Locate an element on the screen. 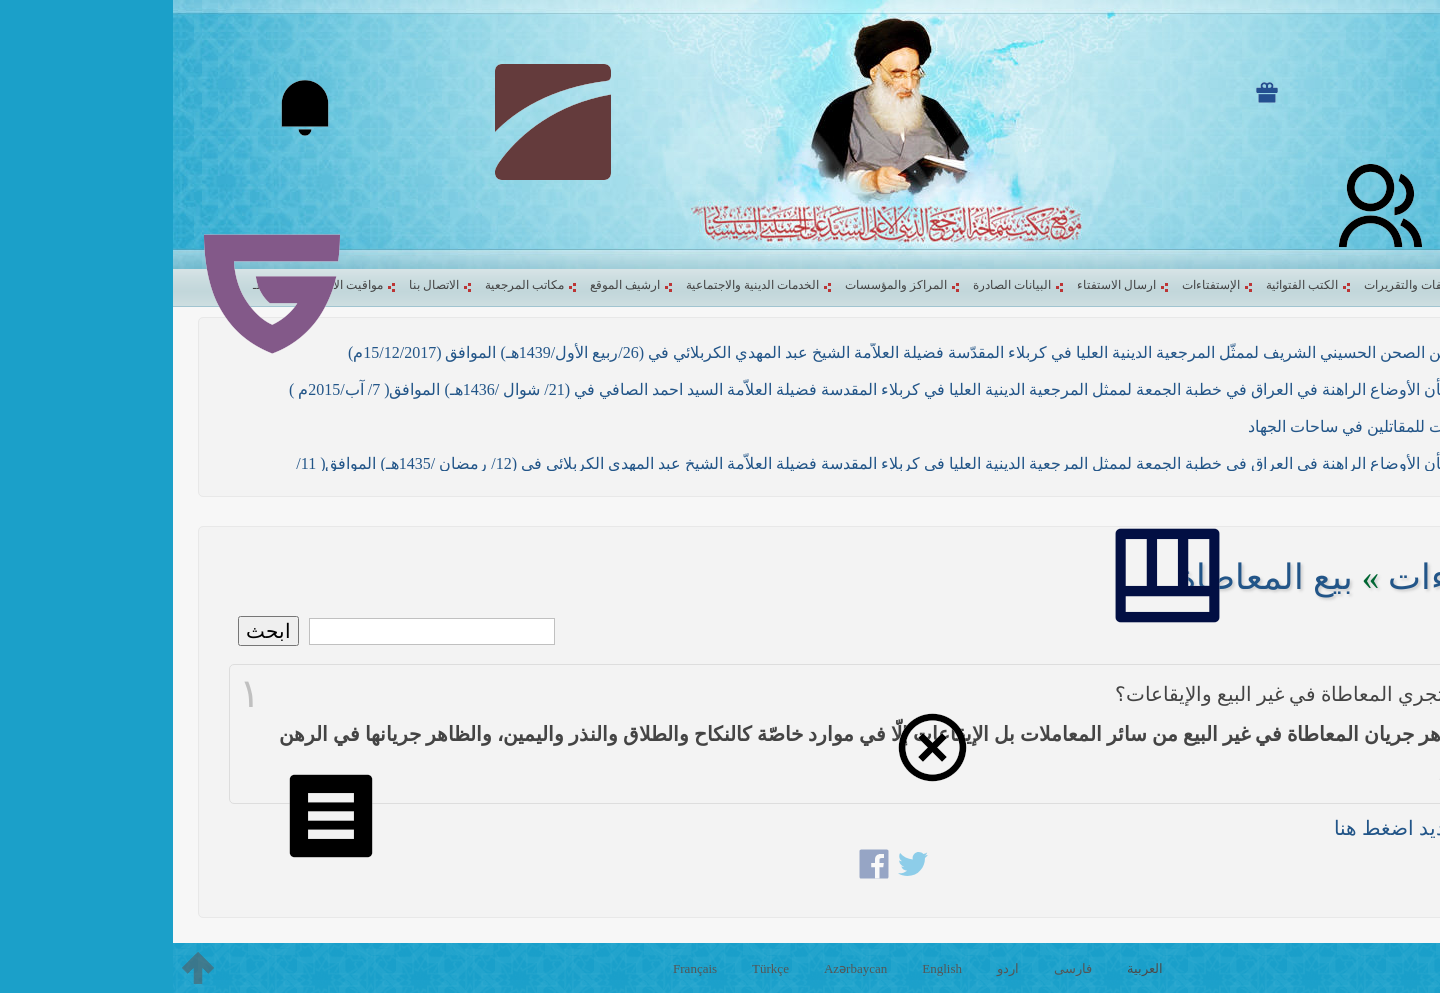  open the Guilded app is located at coordinates (272, 294).